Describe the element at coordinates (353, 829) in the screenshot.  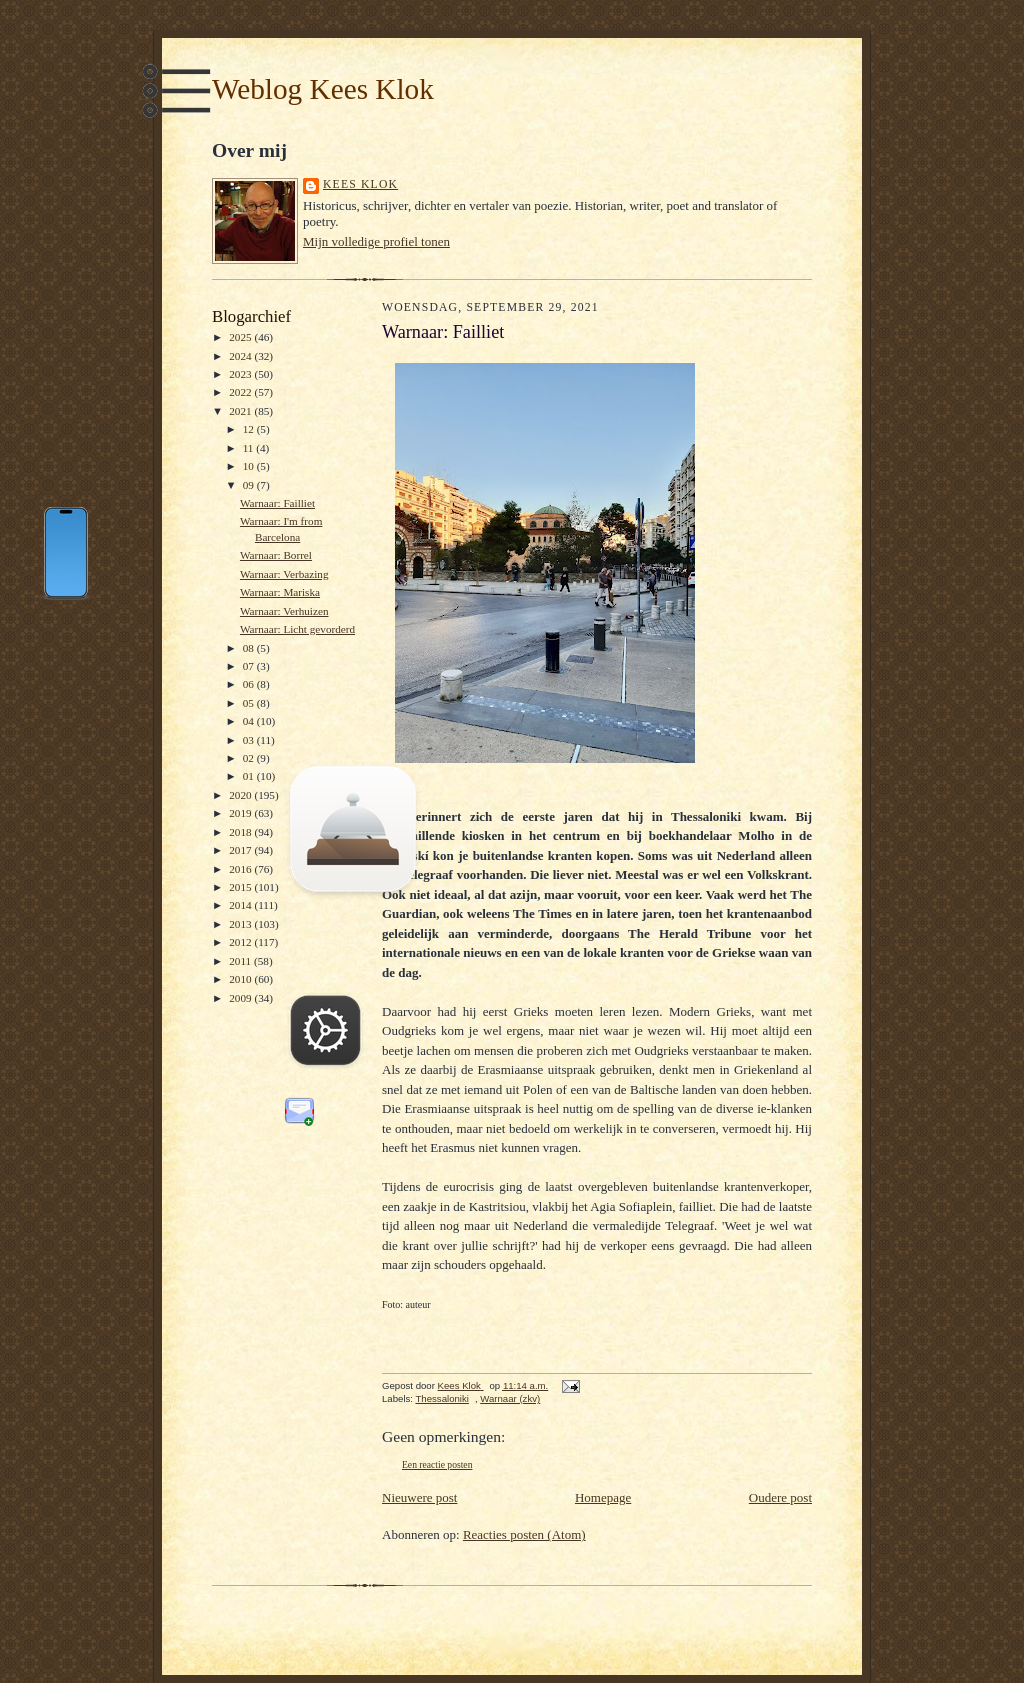
I see `open system services preferences` at that location.